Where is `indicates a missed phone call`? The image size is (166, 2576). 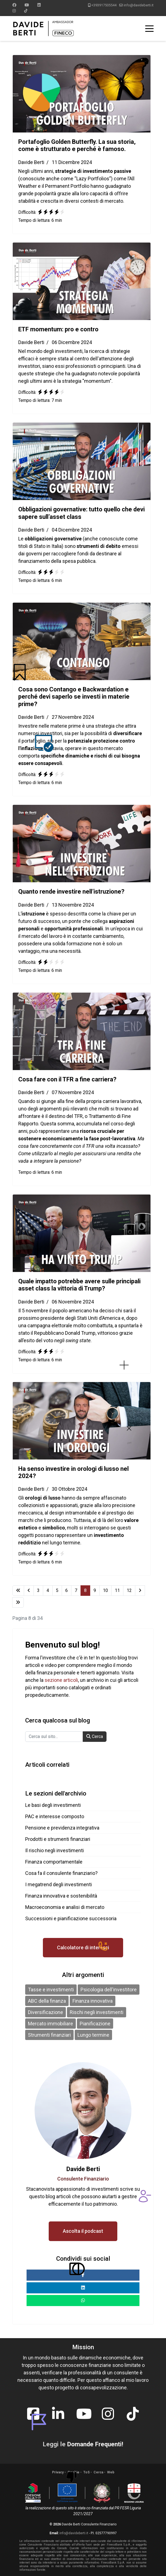 indicates a missed phone call is located at coordinates (103, 1946).